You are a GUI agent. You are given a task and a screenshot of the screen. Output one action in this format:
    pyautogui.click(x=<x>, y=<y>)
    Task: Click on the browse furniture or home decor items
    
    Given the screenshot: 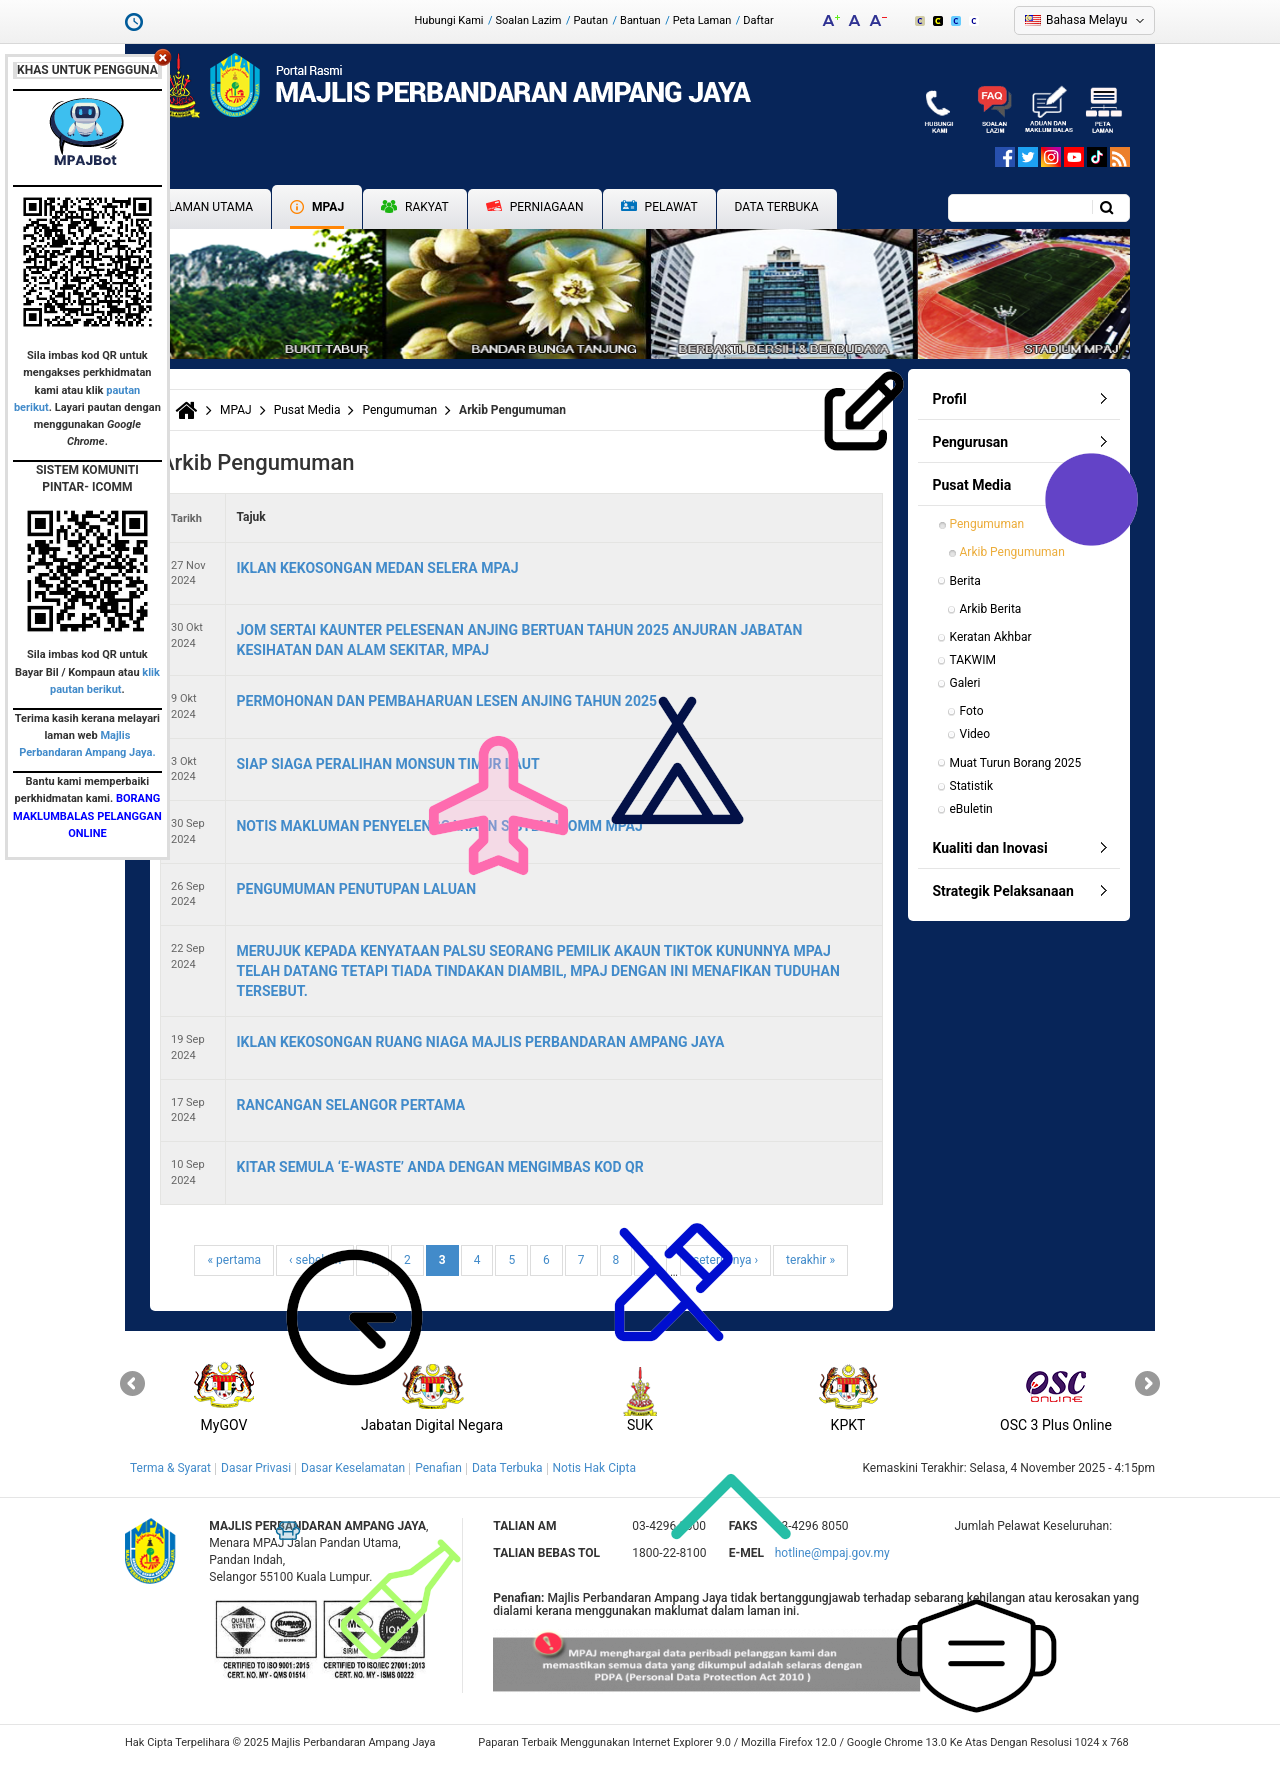 What is the action you would take?
    pyautogui.click(x=288, y=1531)
    